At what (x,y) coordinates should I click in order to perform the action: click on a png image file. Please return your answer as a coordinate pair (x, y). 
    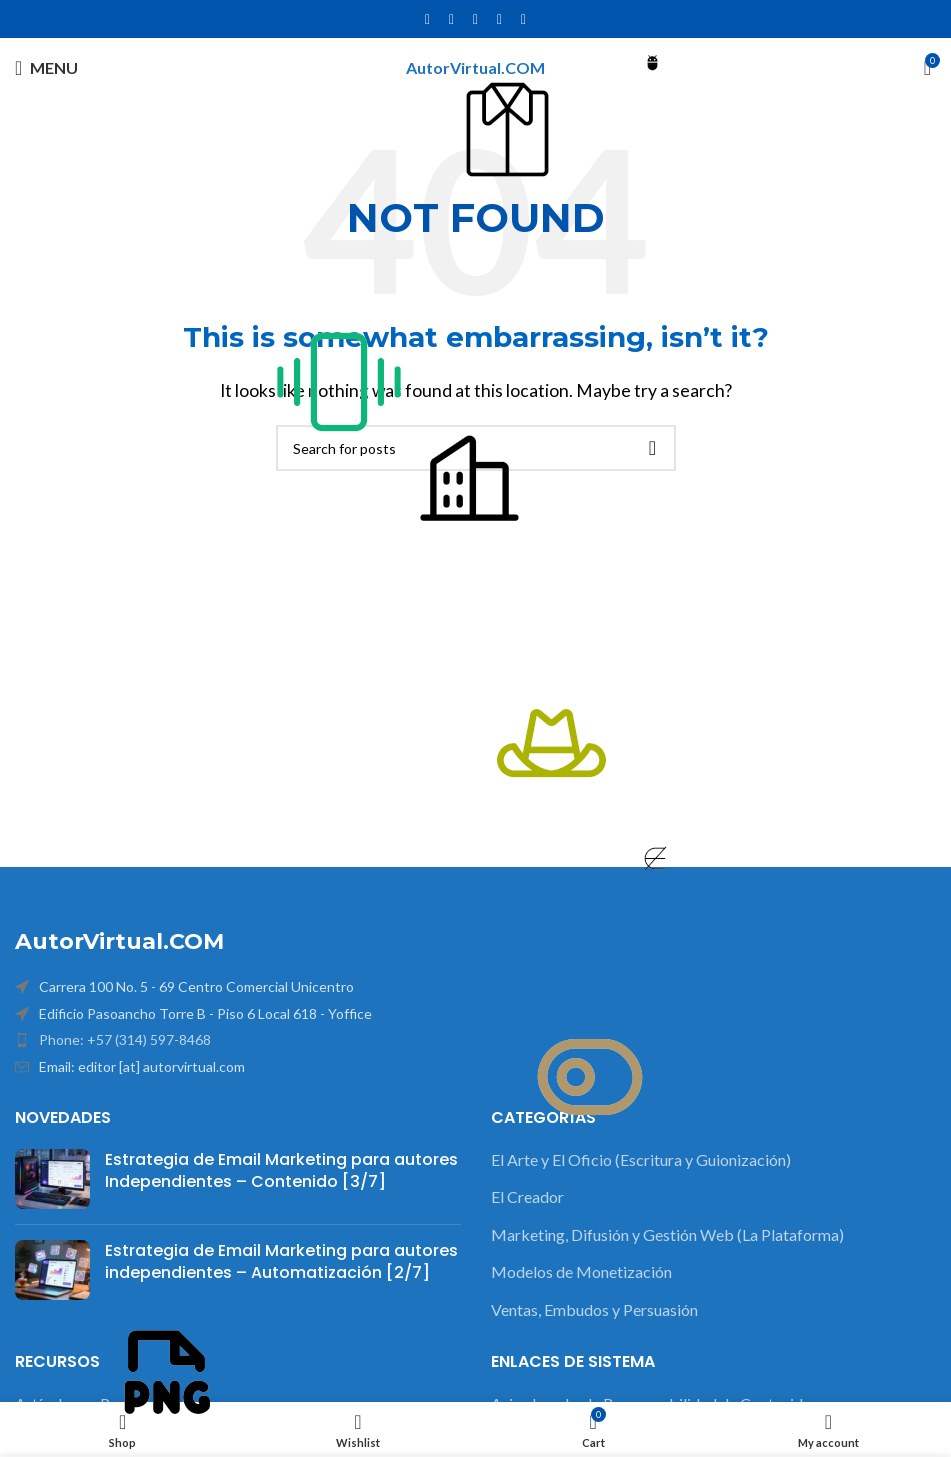
    Looking at the image, I should click on (166, 1375).